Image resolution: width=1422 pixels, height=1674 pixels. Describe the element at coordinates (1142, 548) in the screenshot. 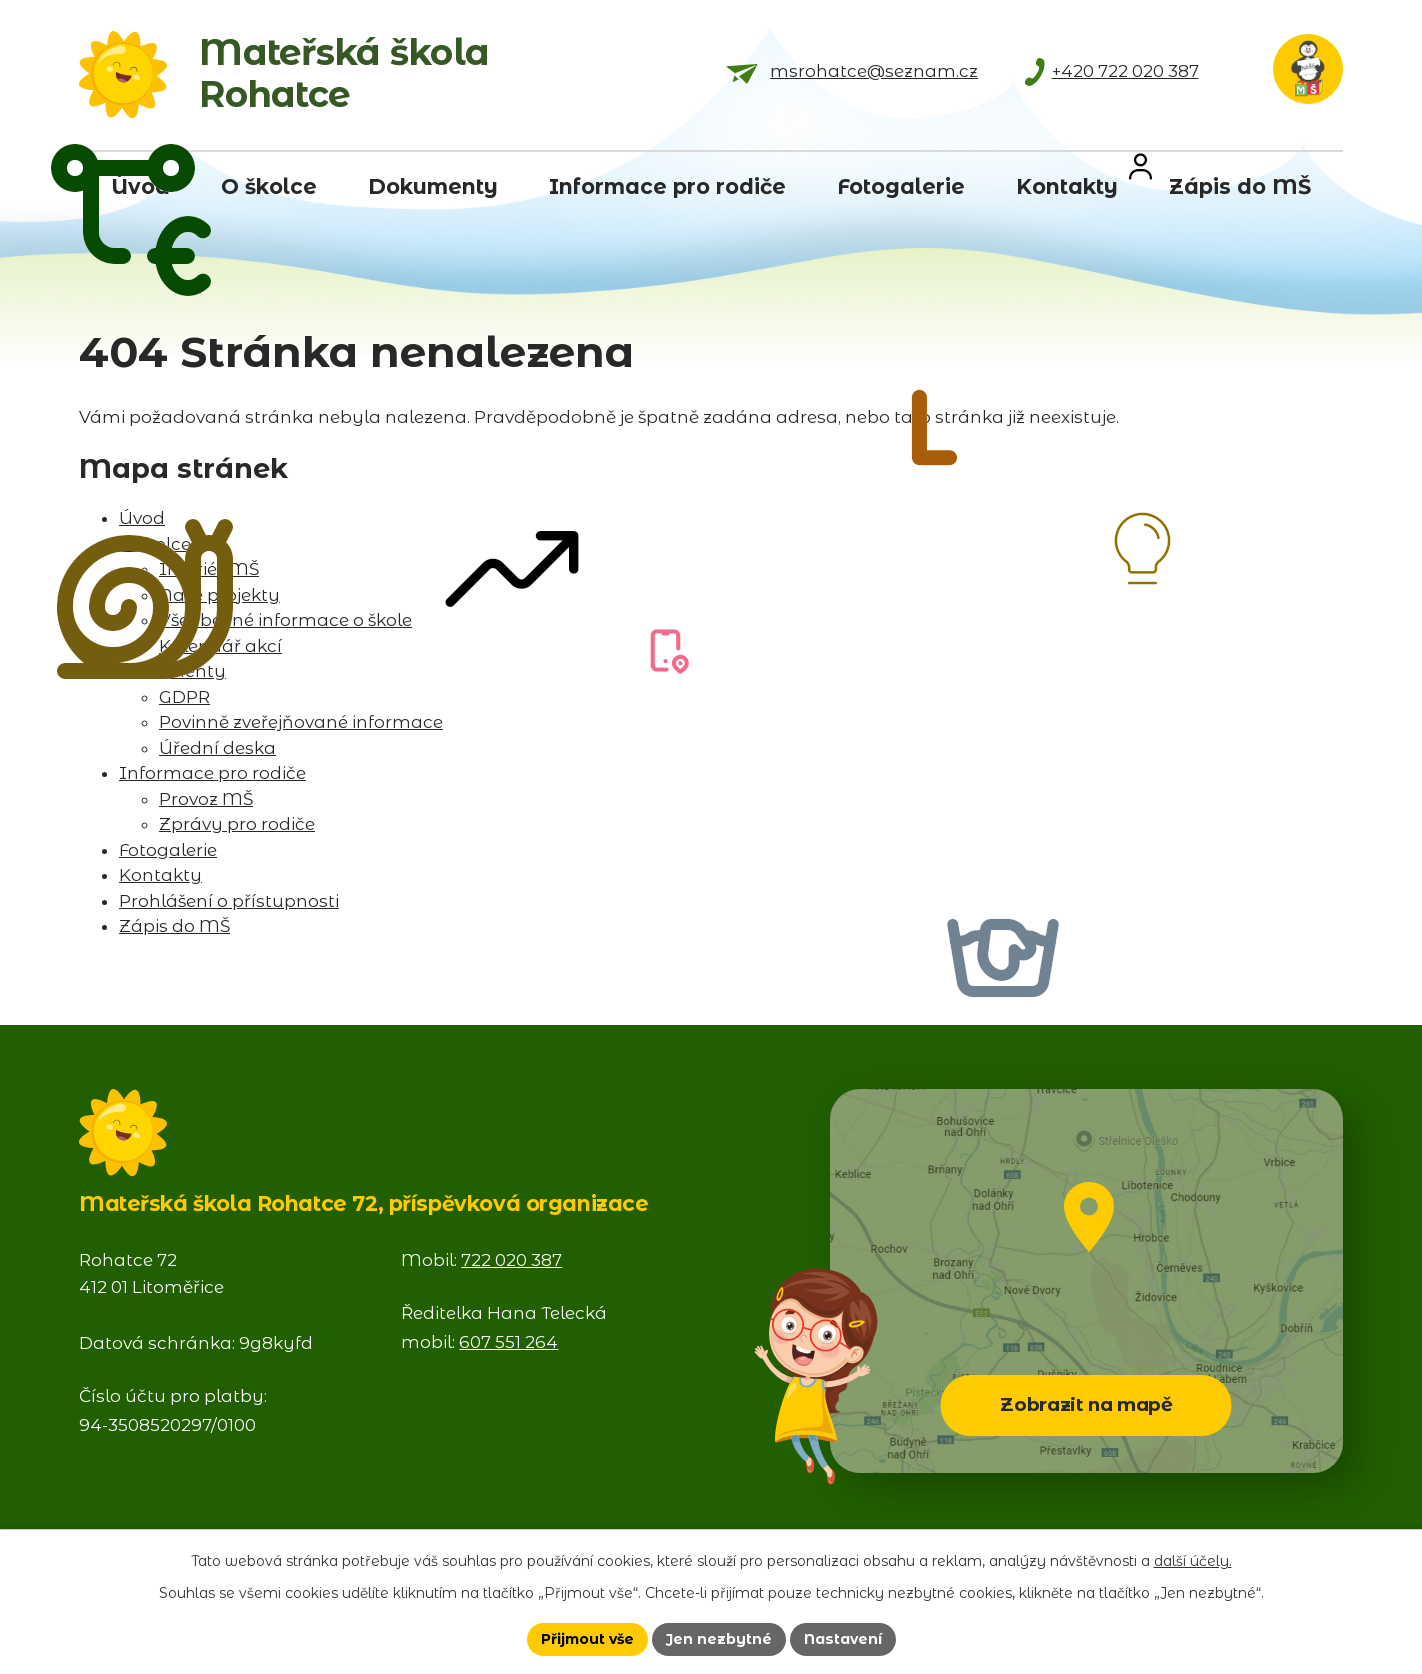

I see `view tips or helpful suggestions` at that location.